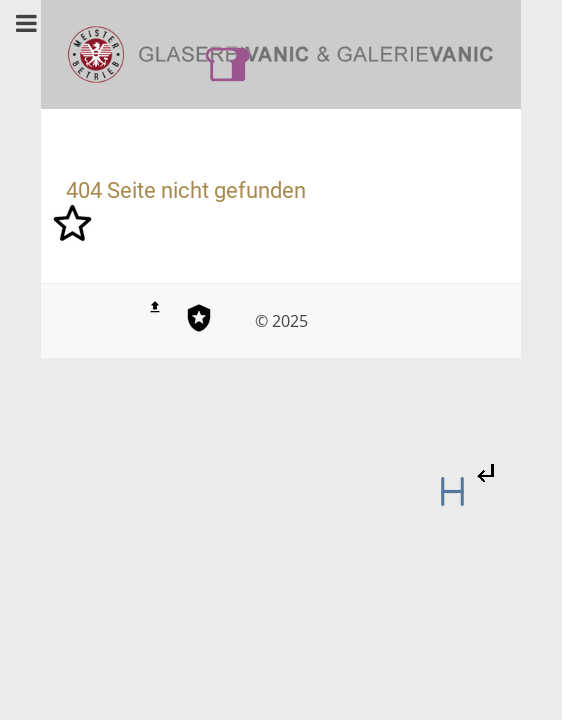 The image size is (562, 720). Describe the element at coordinates (72, 223) in the screenshot. I see `add to favorites` at that location.